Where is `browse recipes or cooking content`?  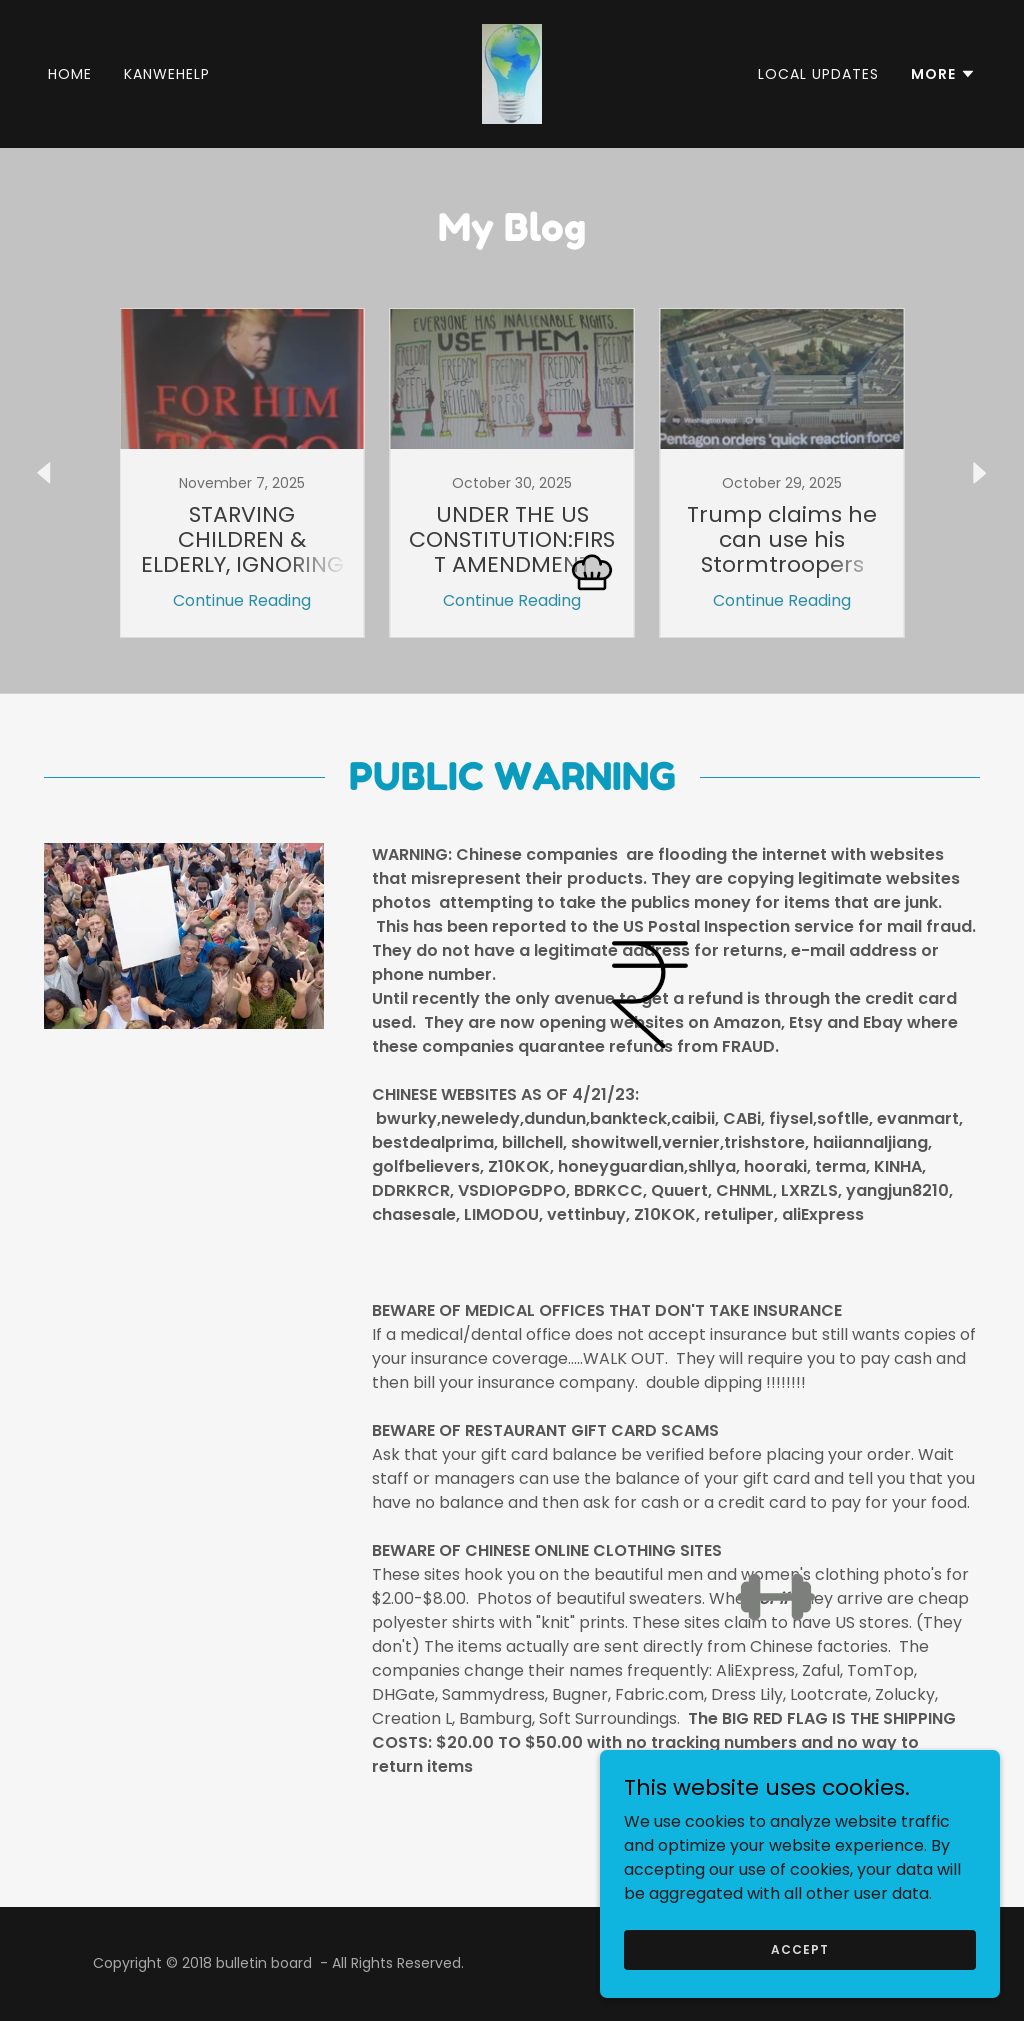 browse recipes or cooking content is located at coordinates (592, 573).